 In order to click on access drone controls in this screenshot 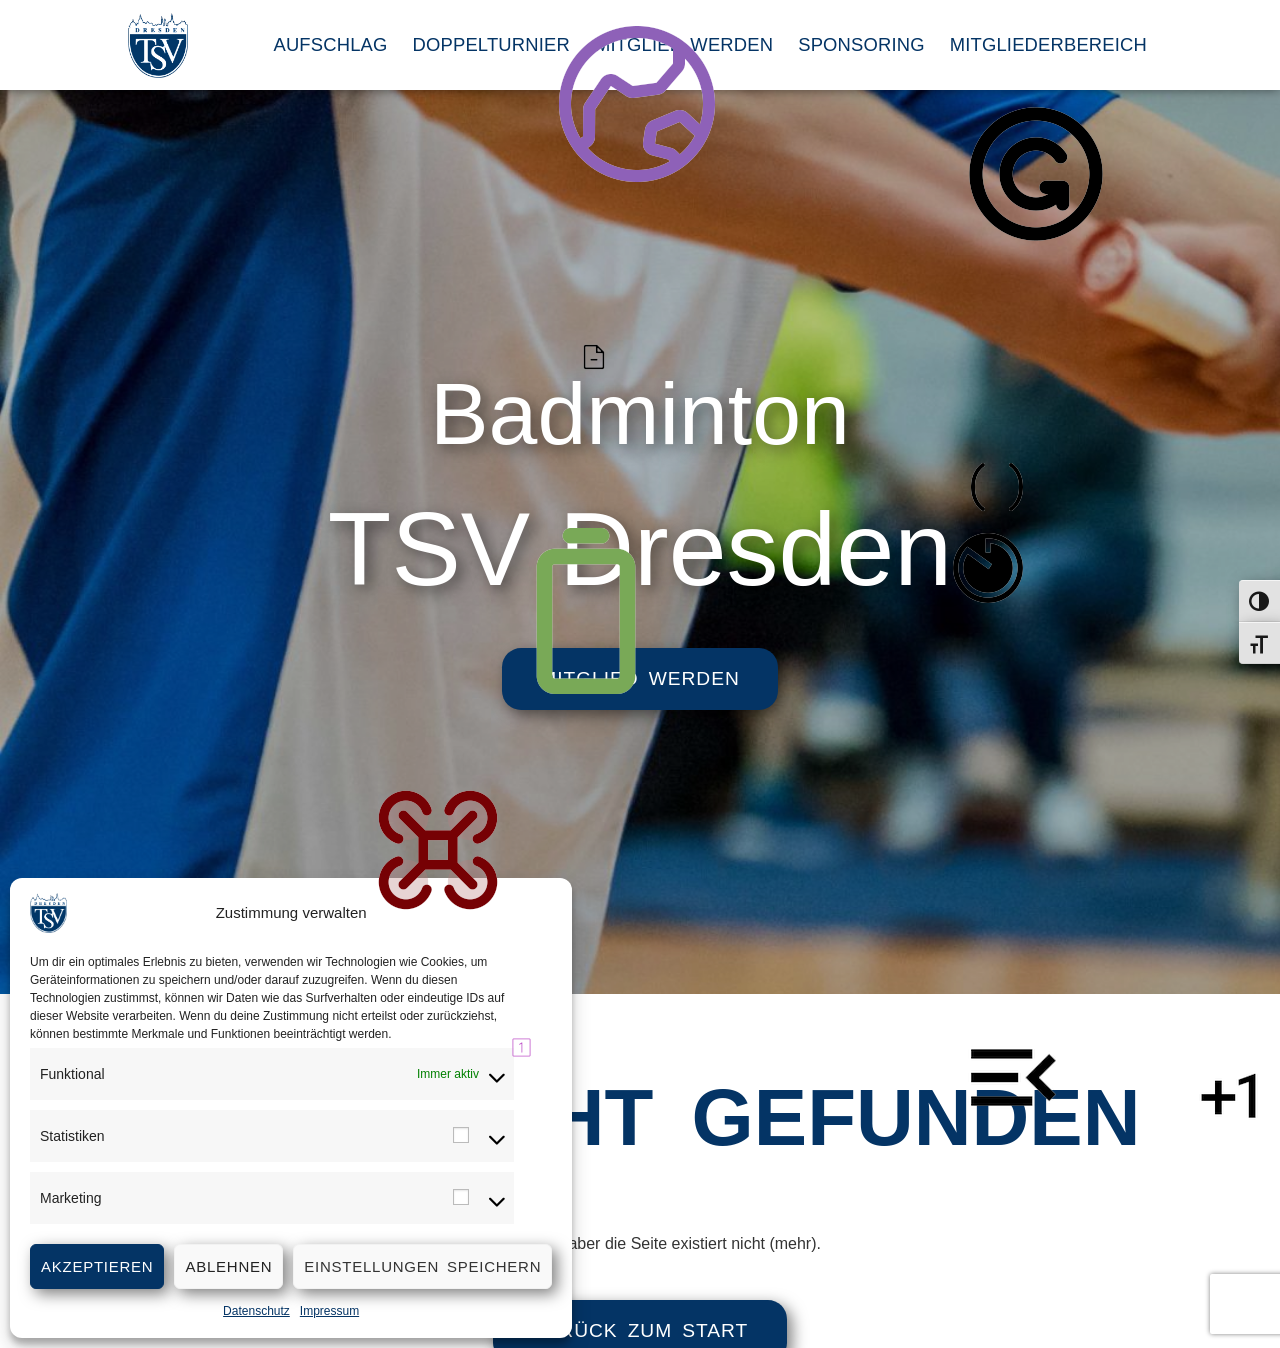, I will do `click(438, 850)`.